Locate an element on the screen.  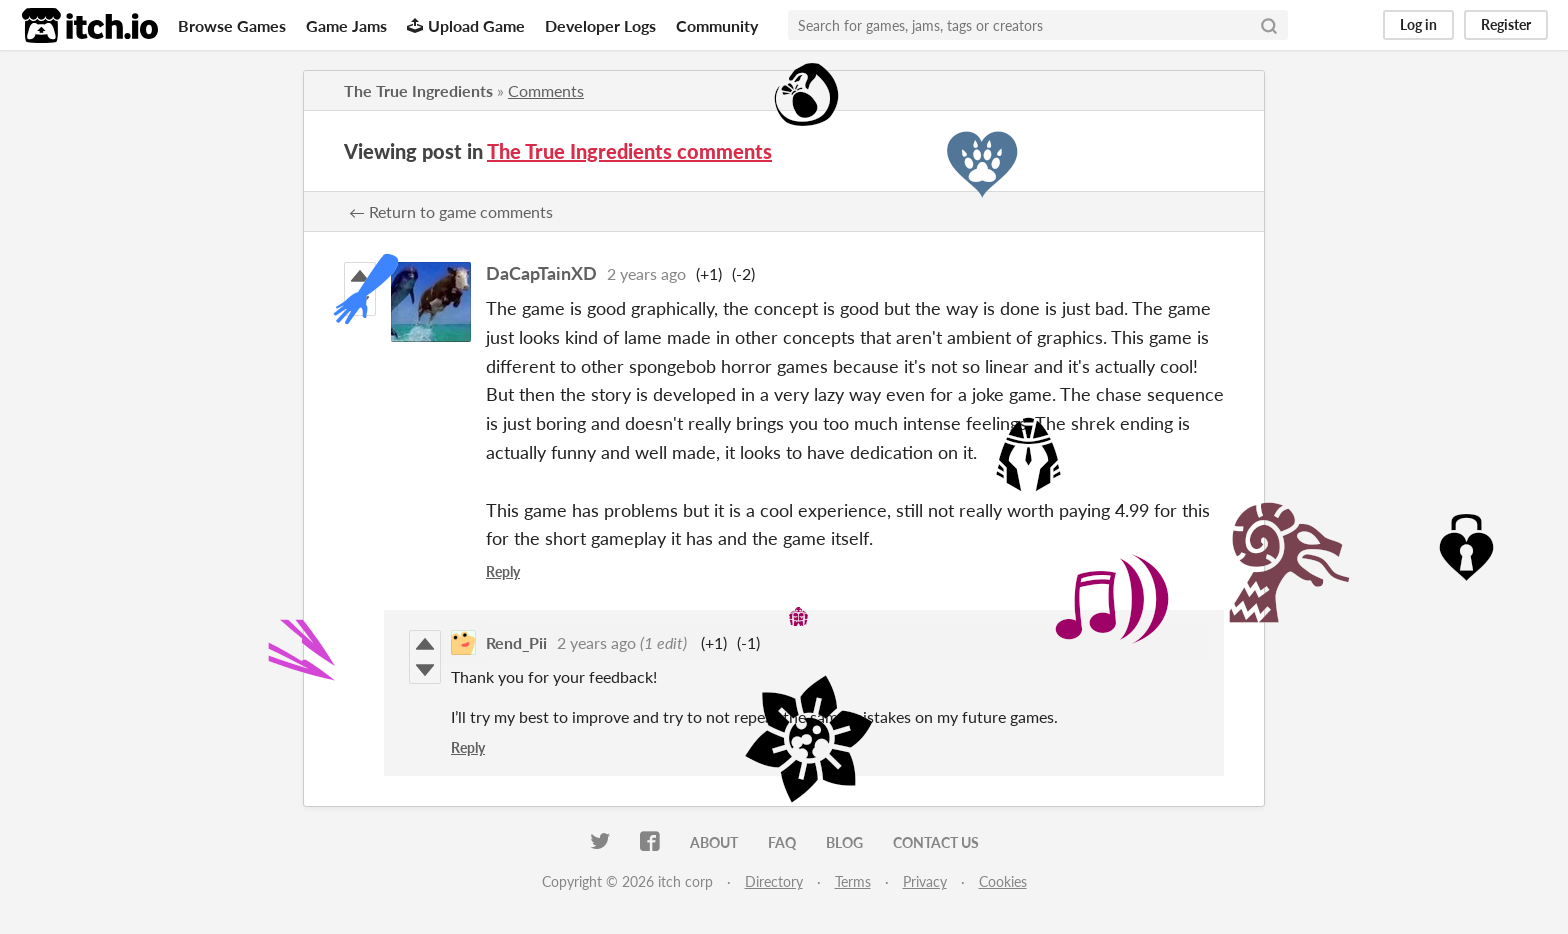
indicates theft or pickpocketing in a game is located at coordinates (806, 94).